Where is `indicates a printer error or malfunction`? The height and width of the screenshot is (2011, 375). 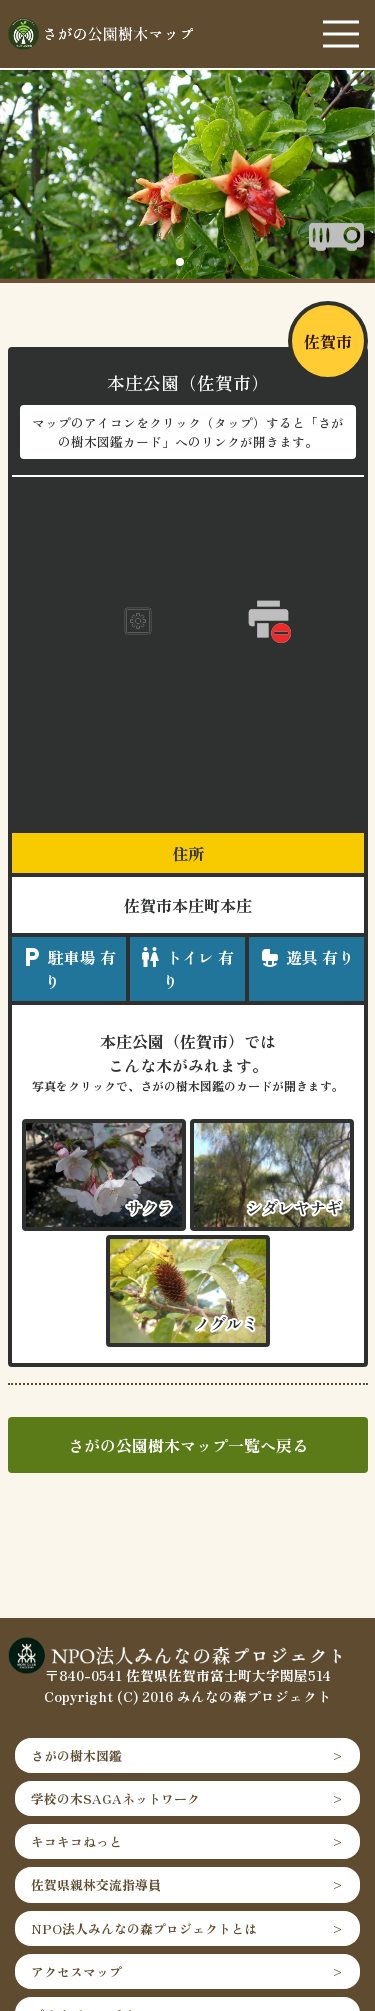 indicates a printer error or malfunction is located at coordinates (268, 620).